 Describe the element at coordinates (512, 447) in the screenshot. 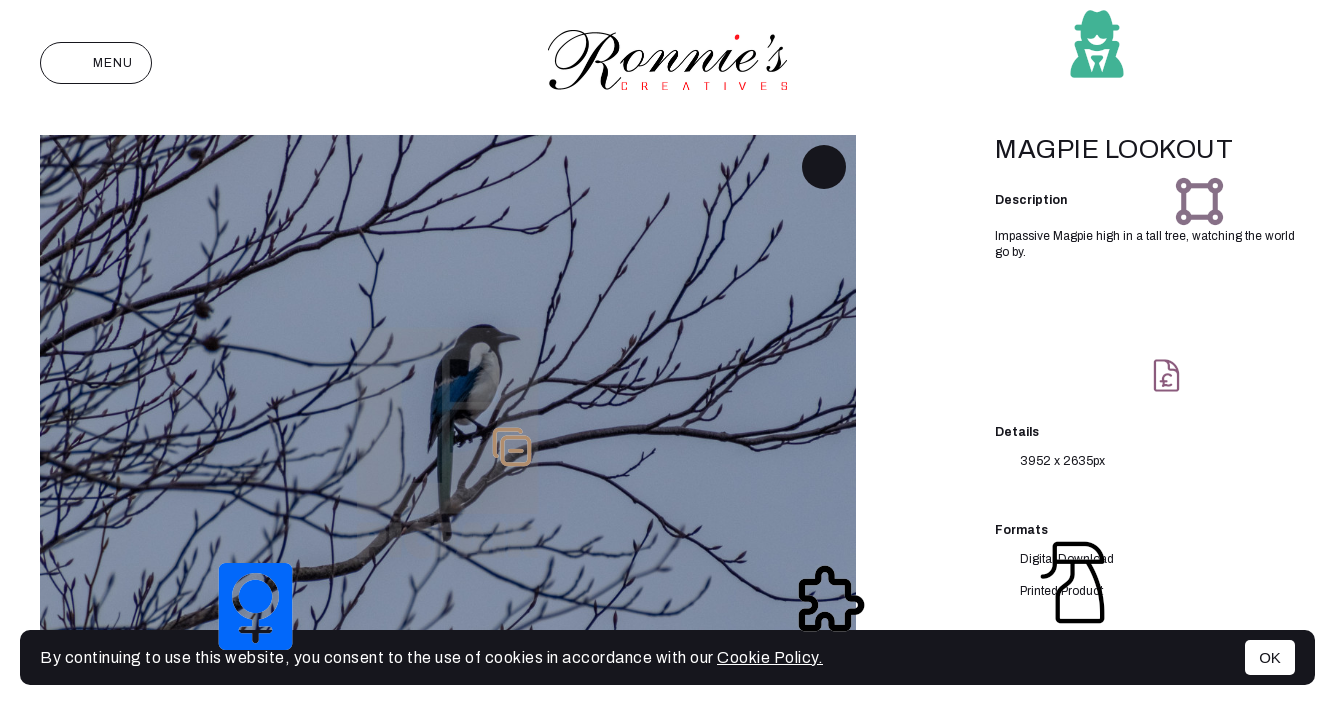

I see `remove item from clipboard` at that location.